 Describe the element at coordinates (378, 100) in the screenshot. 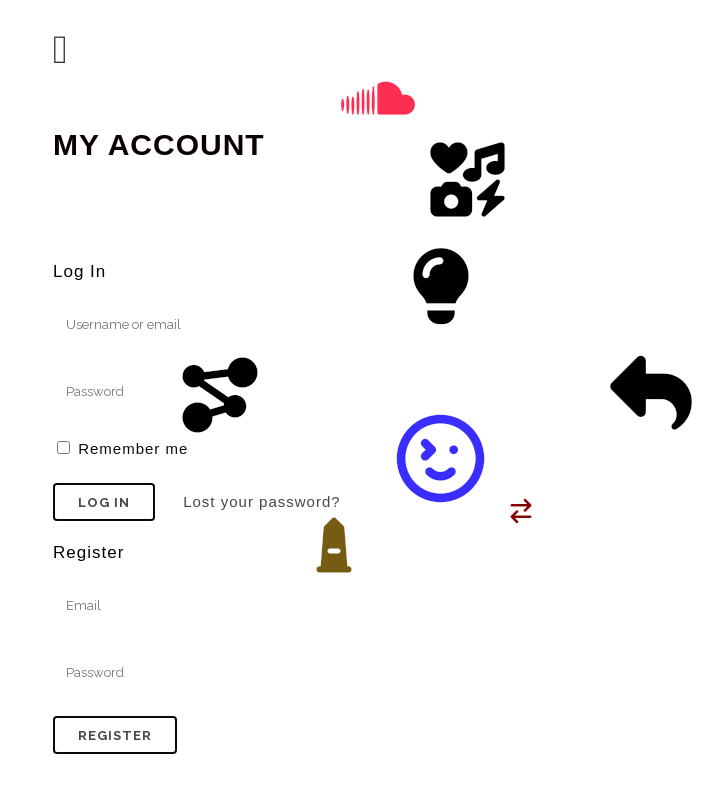

I see `open soundcloud app` at that location.